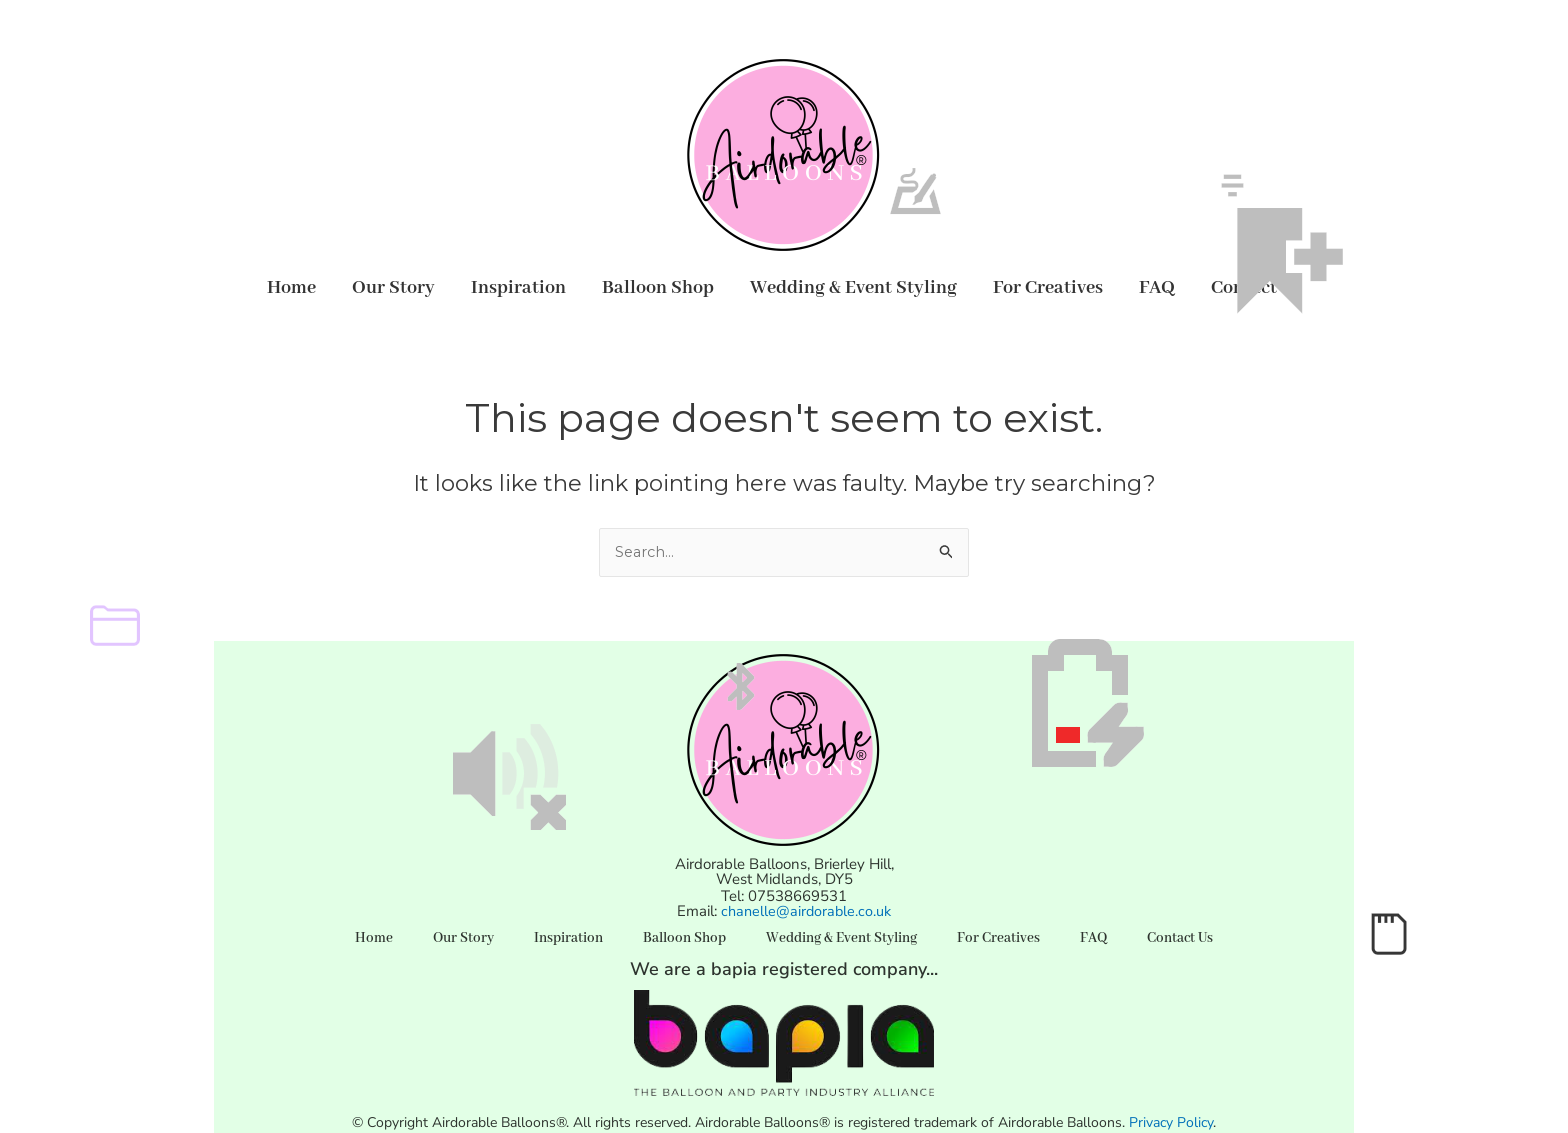 The width and height of the screenshot is (1568, 1133). Describe the element at coordinates (115, 624) in the screenshot. I see `access file and folder preferences` at that location.